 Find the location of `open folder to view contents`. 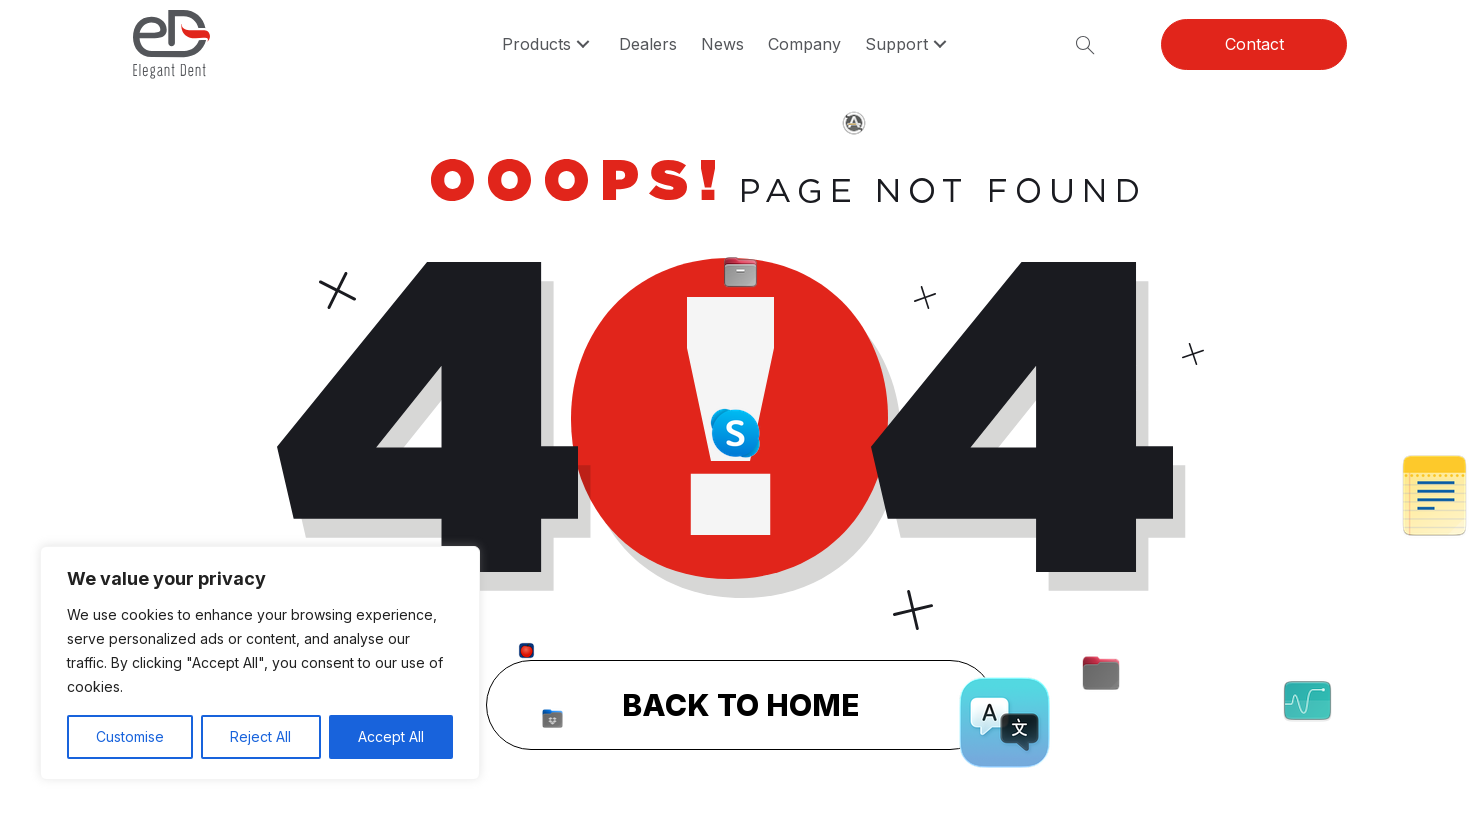

open folder to view contents is located at coordinates (1101, 673).